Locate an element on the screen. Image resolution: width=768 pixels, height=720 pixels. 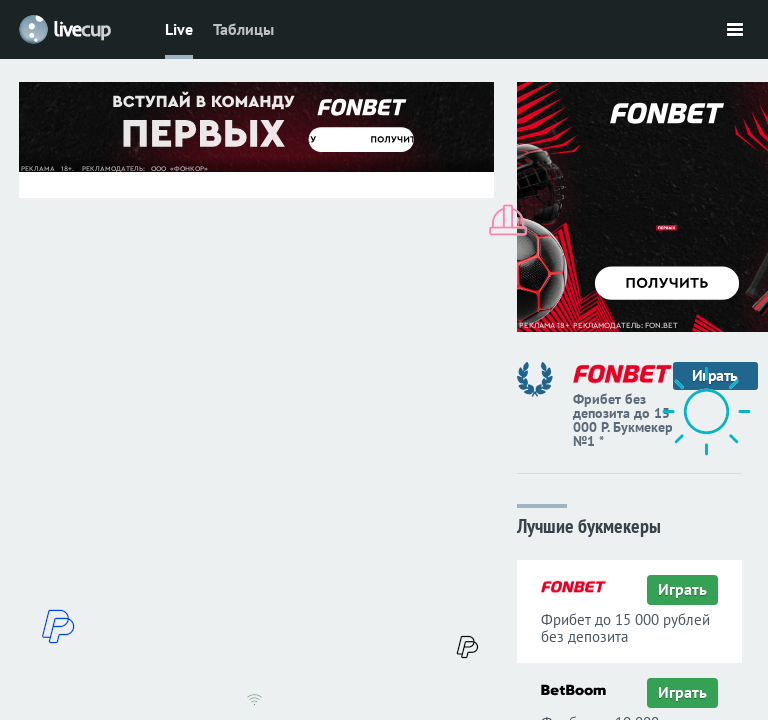
strong wifi signal strength is located at coordinates (254, 699).